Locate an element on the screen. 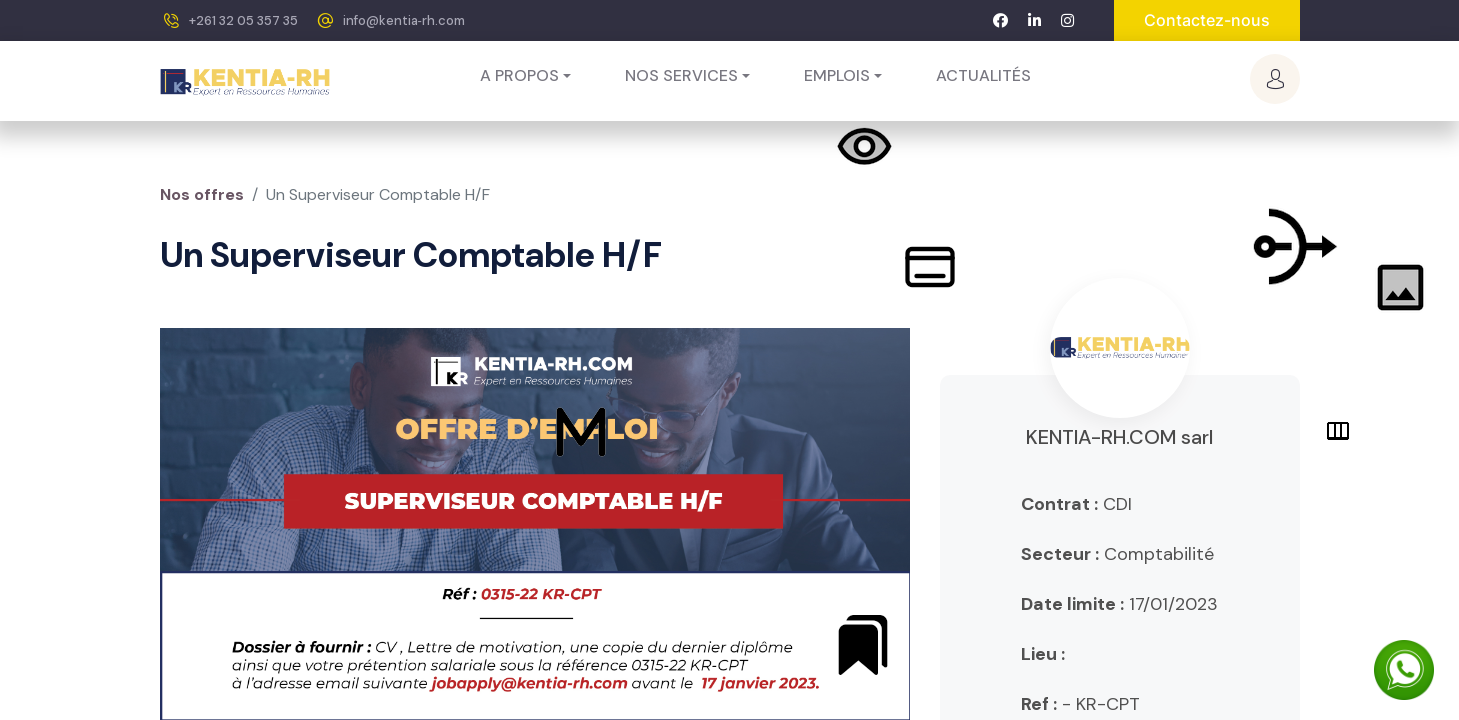 This screenshot has width=1459, height=720. configure network address translation settings is located at coordinates (1295, 246).